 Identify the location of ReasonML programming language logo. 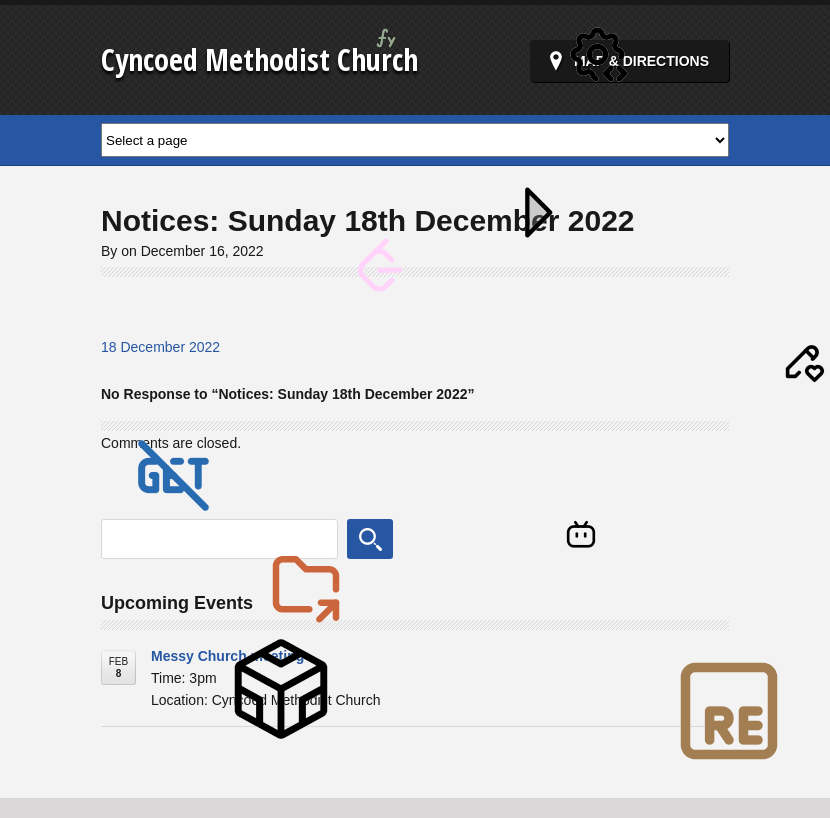
(729, 711).